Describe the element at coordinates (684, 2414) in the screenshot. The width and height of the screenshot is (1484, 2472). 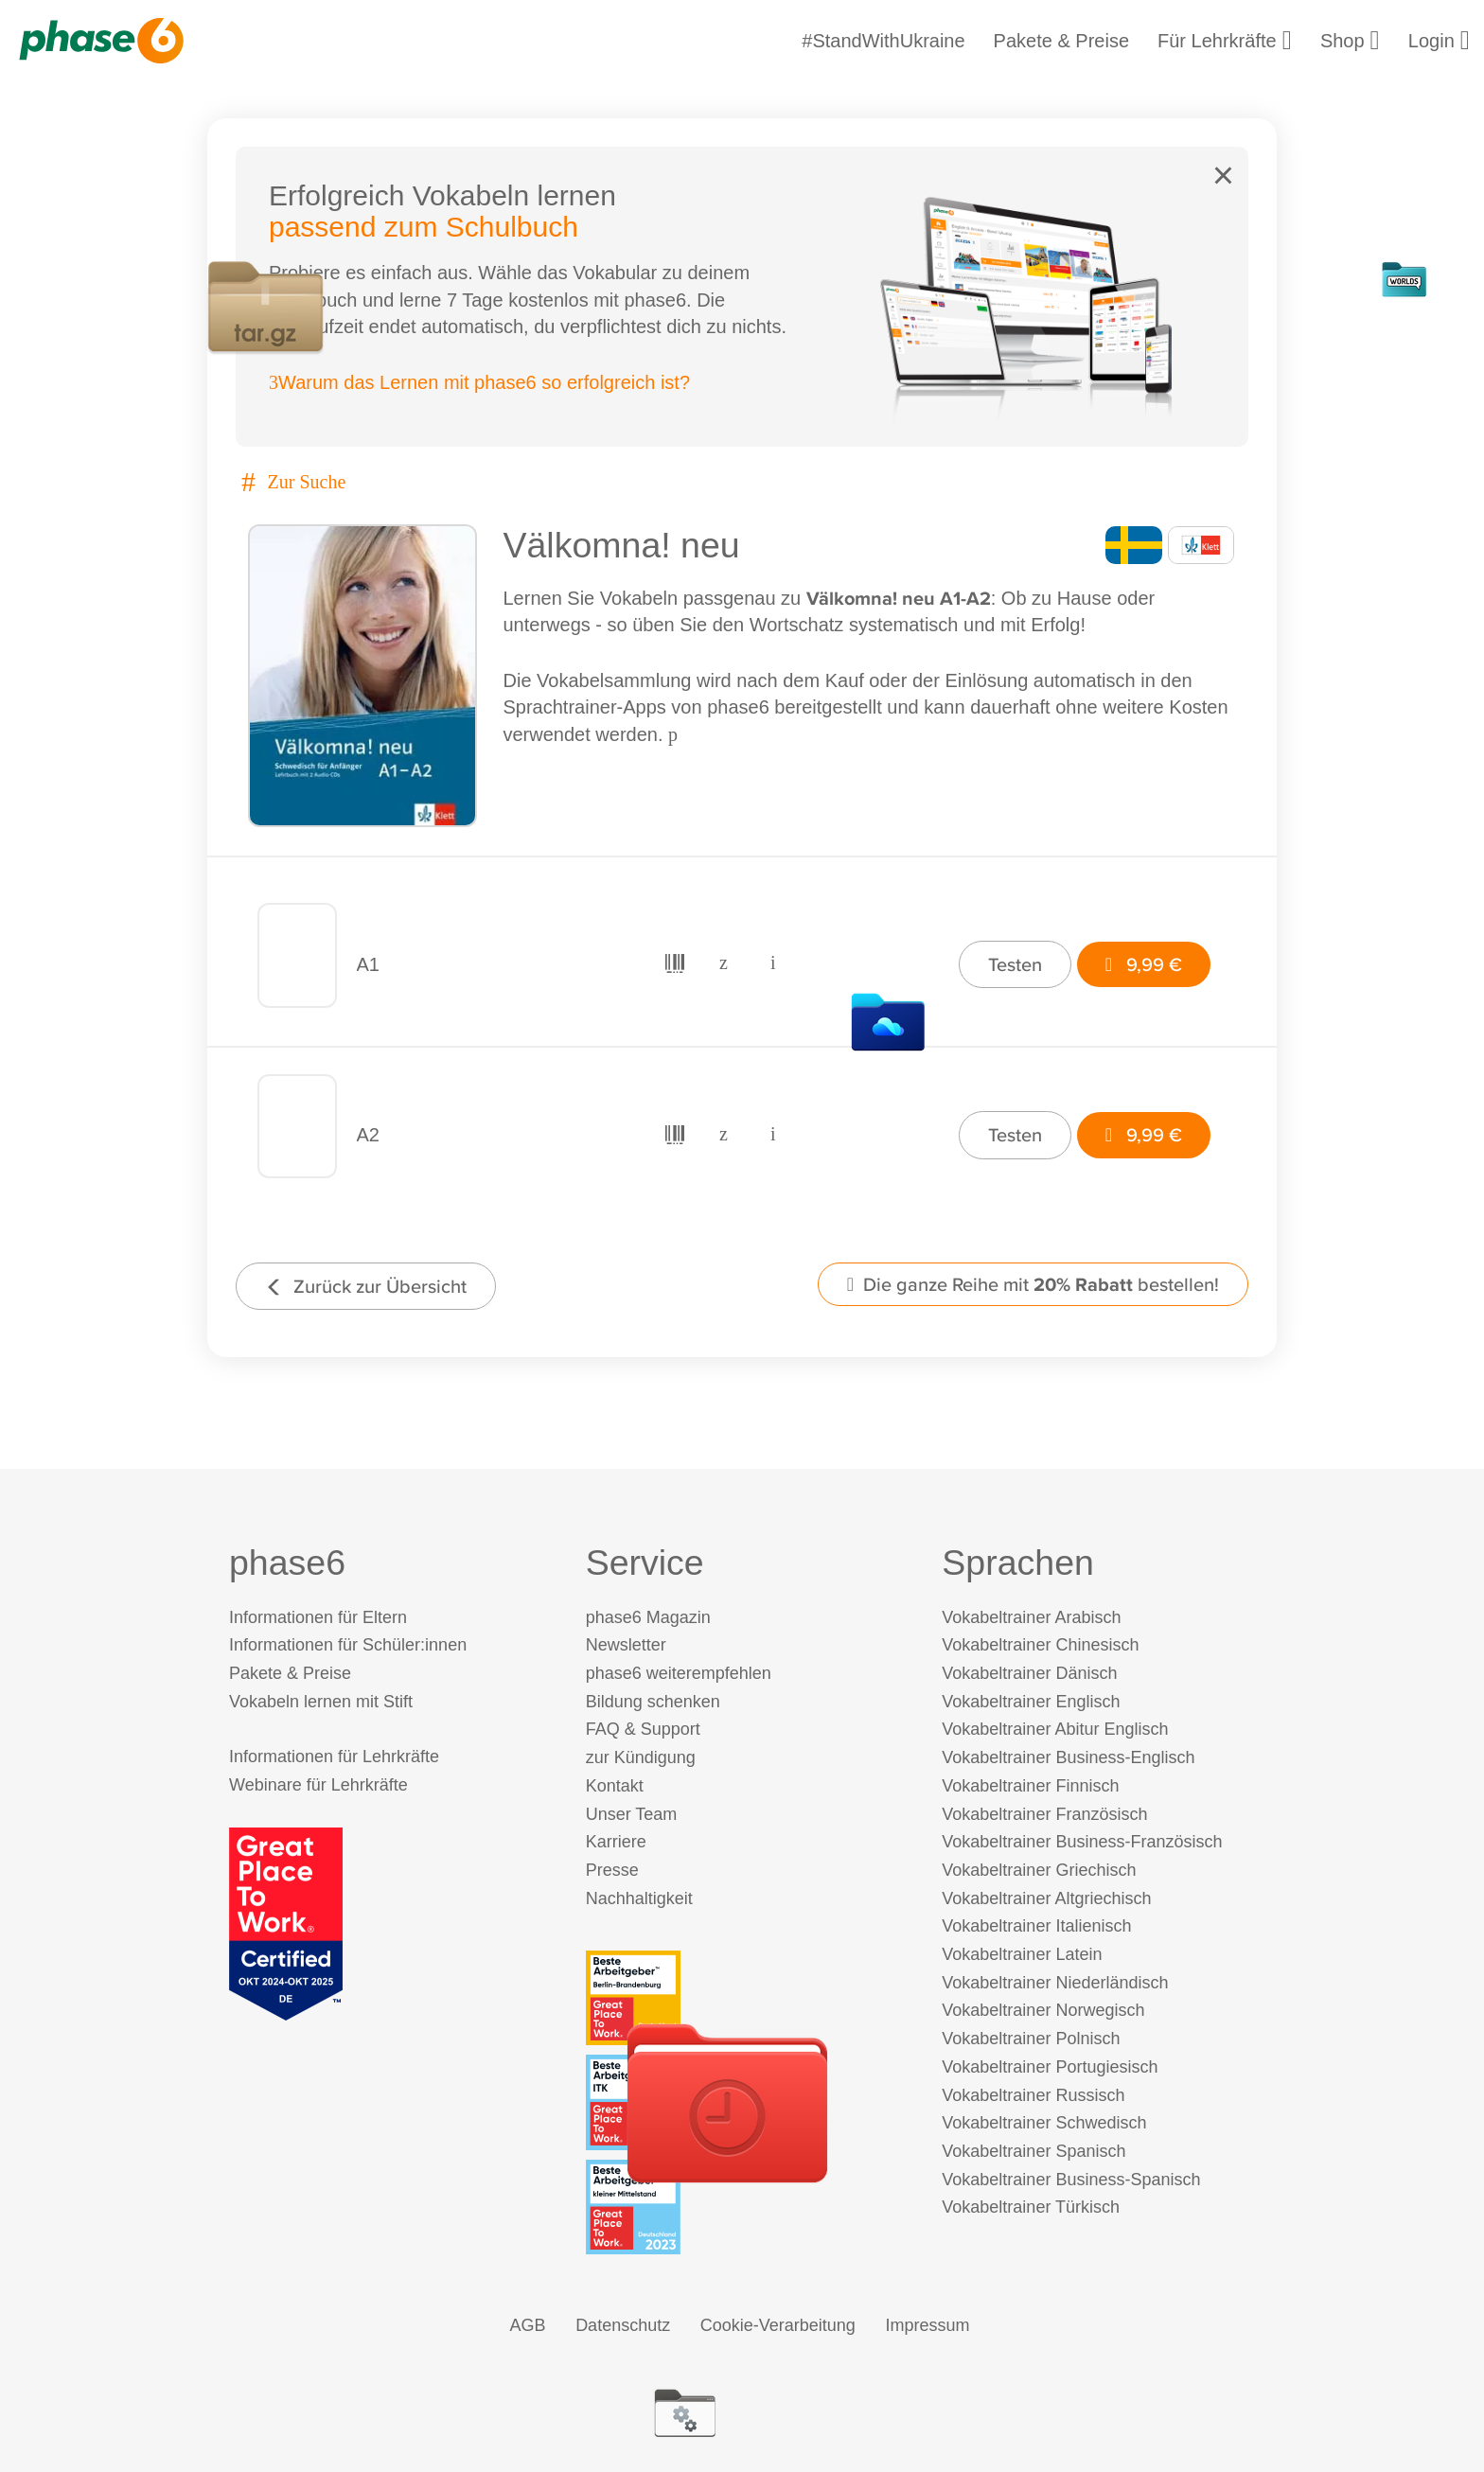
I see `folder containing batch files or scripts` at that location.